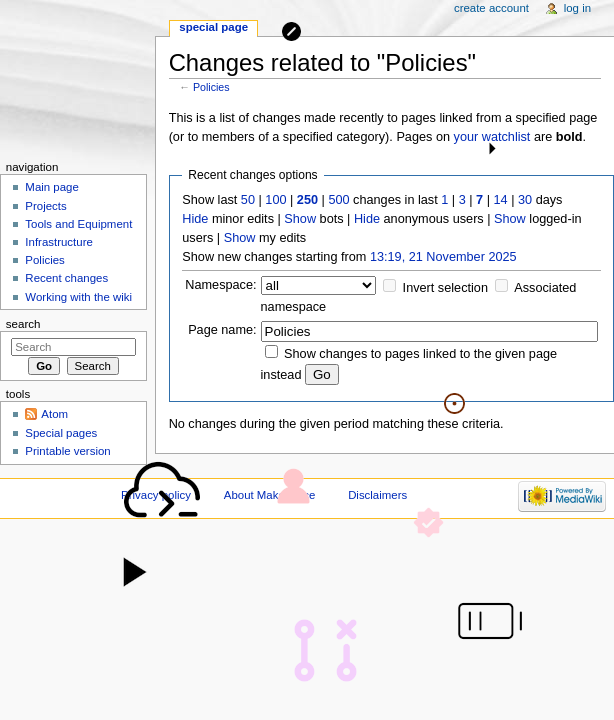  What do you see at coordinates (291, 31) in the screenshot?
I see `skip or bypass a step in a workflow` at bounding box center [291, 31].